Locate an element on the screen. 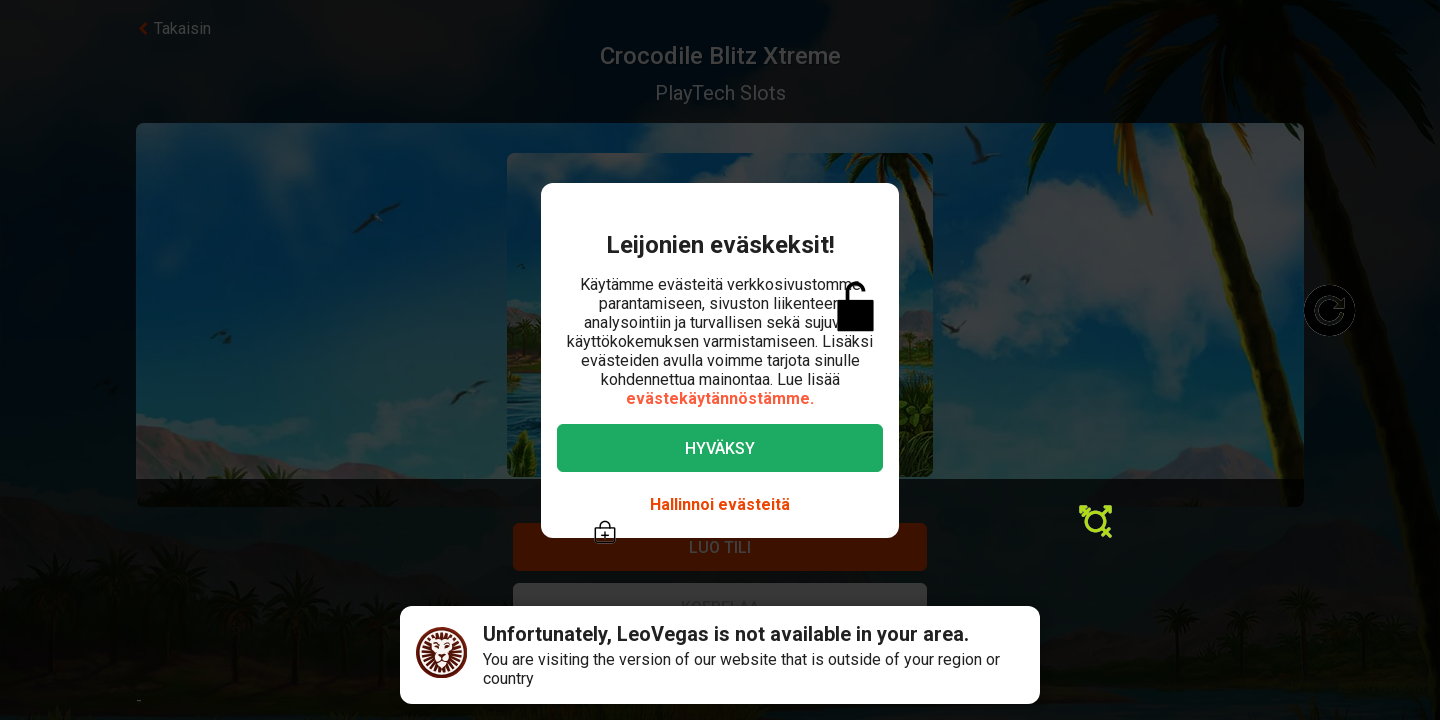  add item to shopping bag is located at coordinates (605, 532).